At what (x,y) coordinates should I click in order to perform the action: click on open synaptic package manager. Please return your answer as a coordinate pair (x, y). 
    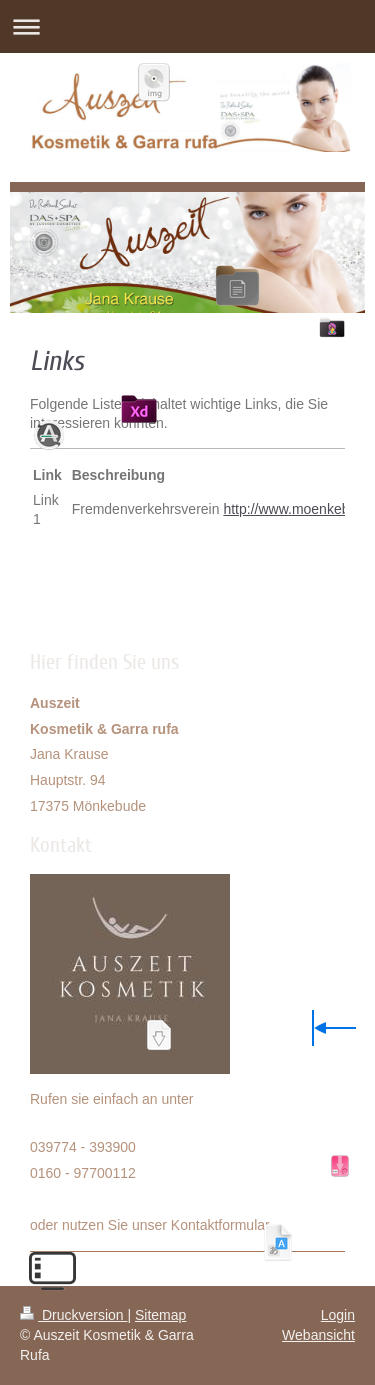
    Looking at the image, I should click on (340, 1166).